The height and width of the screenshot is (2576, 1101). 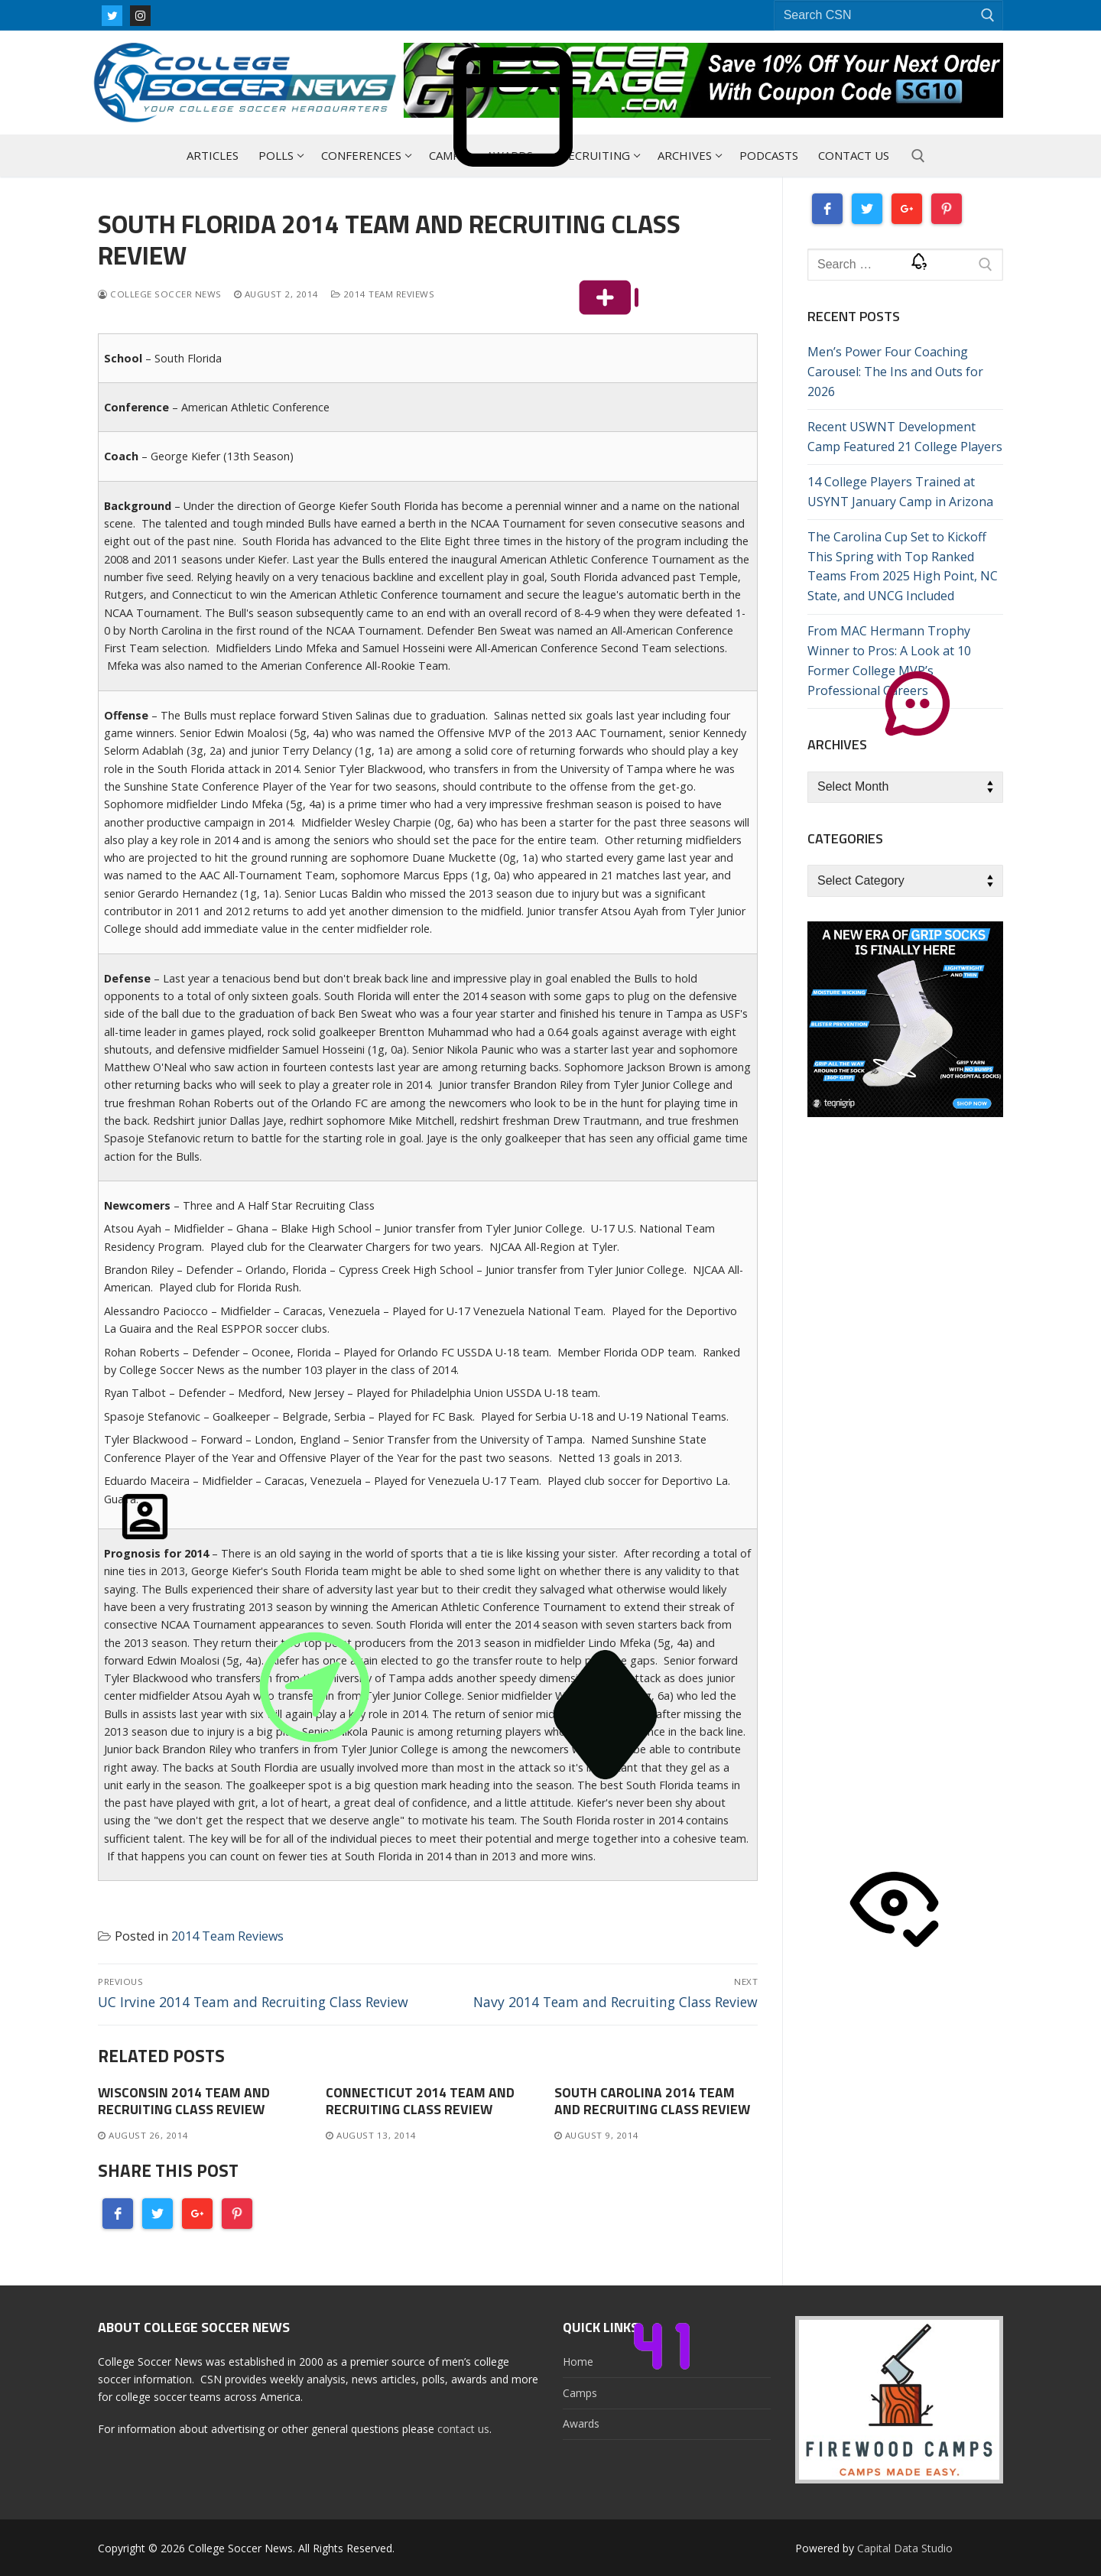 I want to click on notification settings help or FAQ, so click(x=918, y=261).